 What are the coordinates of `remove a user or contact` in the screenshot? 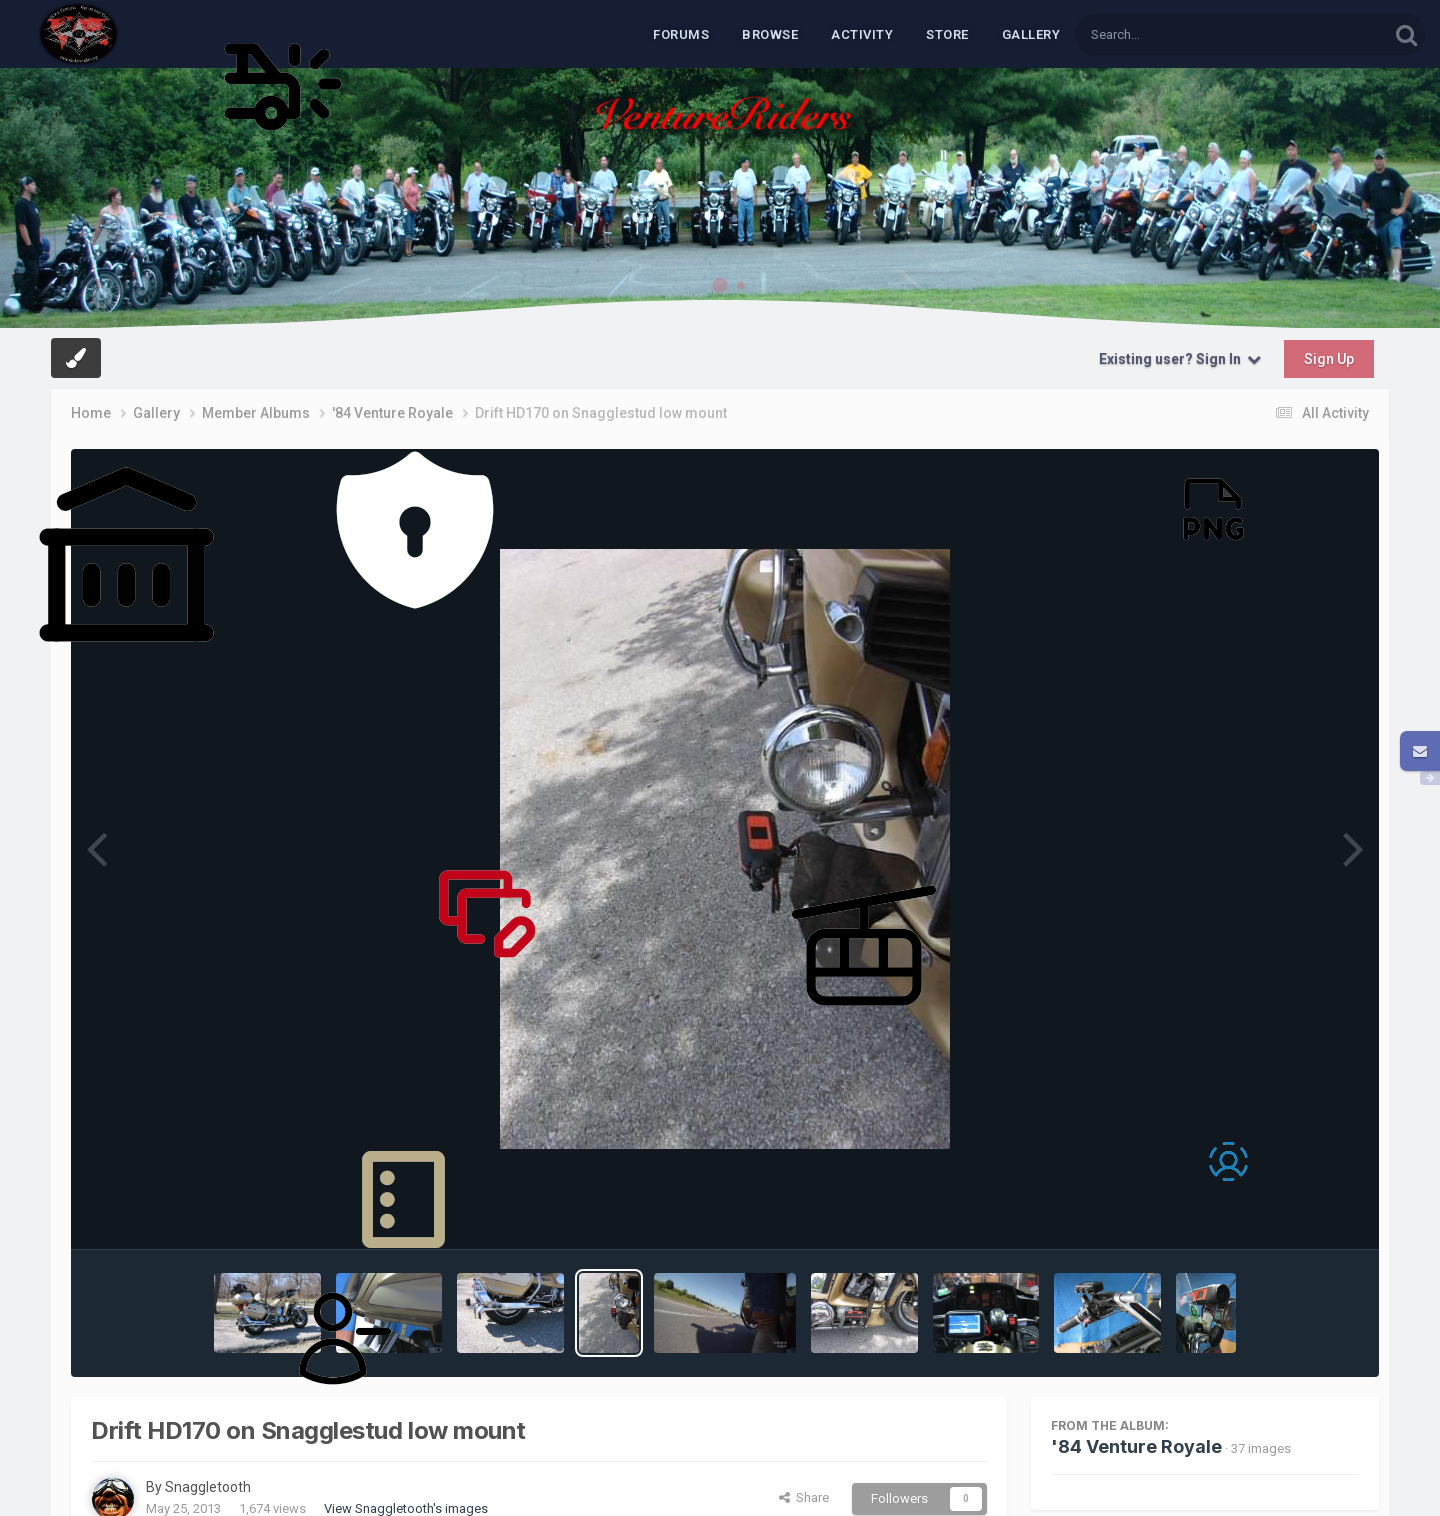 It's located at (340, 1338).